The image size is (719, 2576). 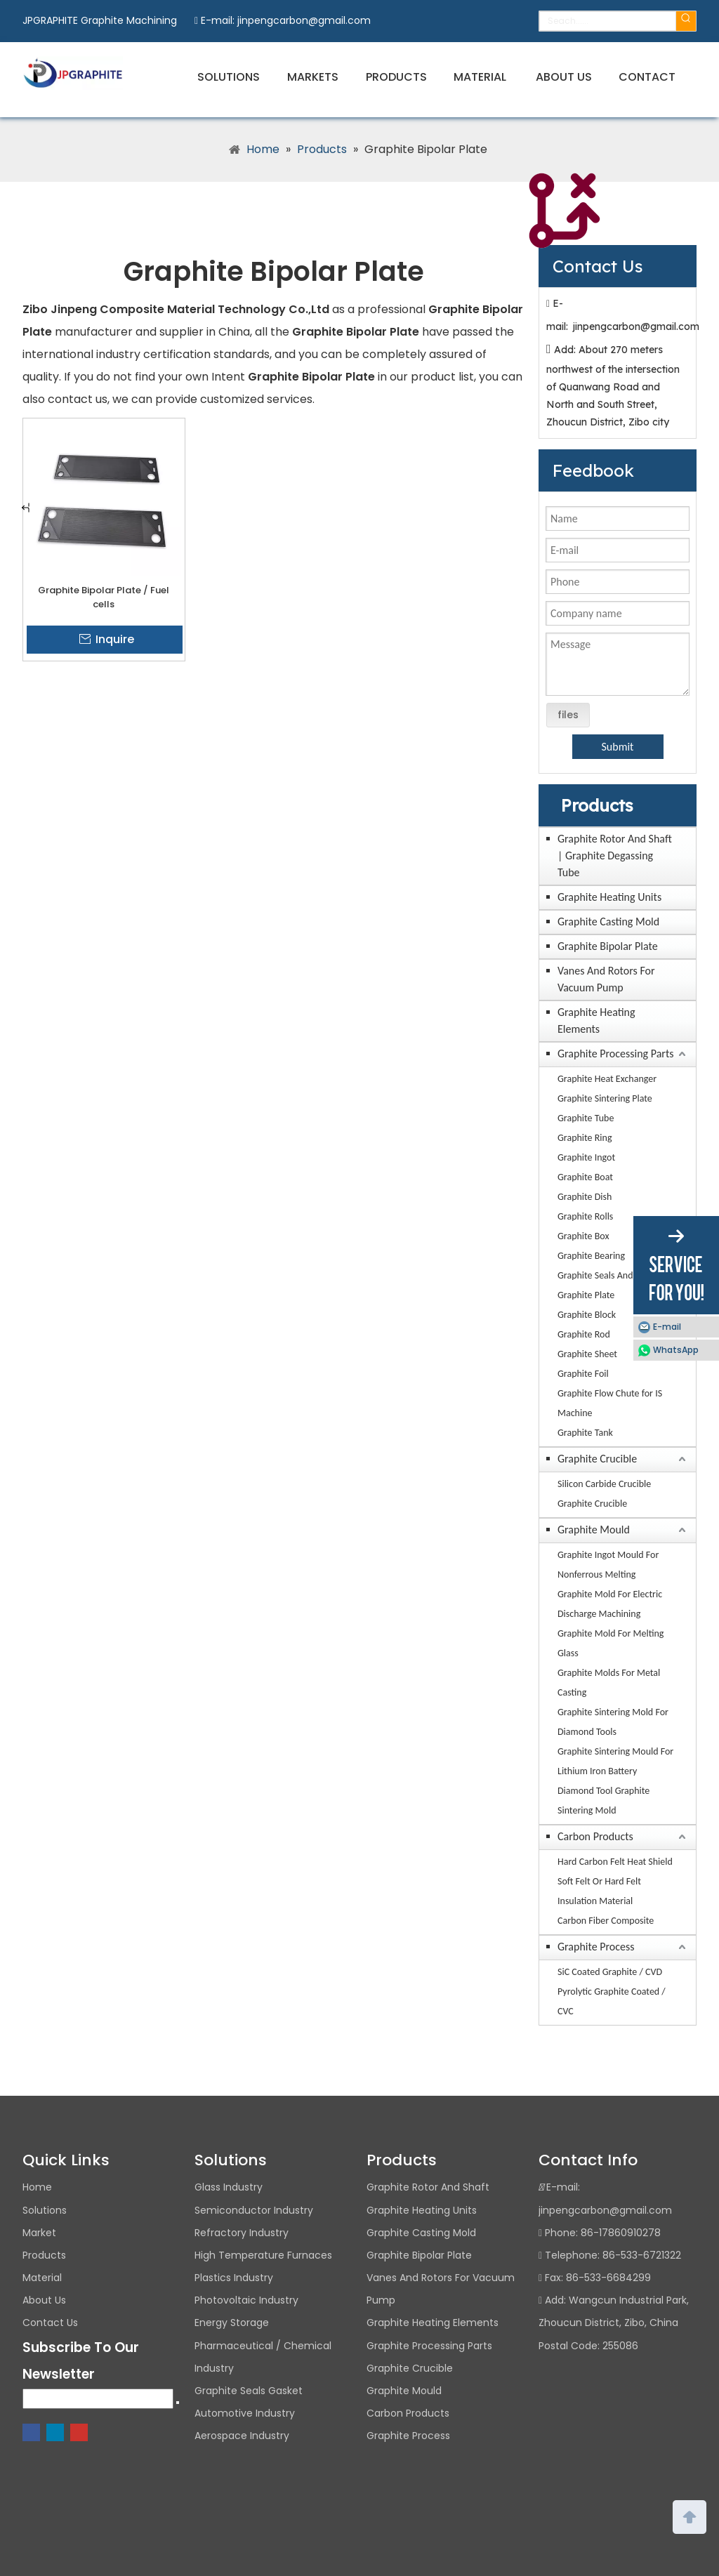 I want to click on take the next left turn, so click(x=26, y=508).